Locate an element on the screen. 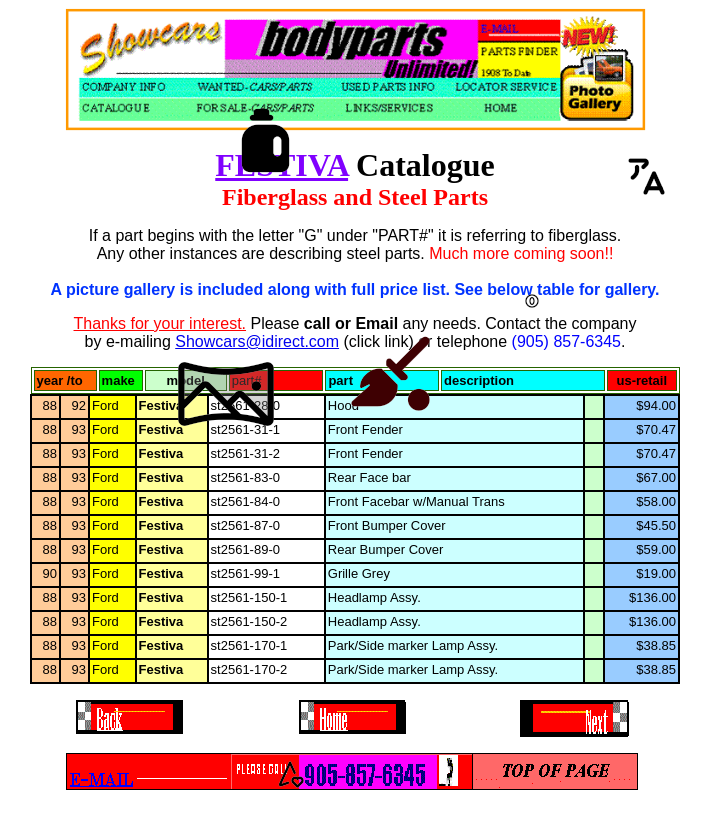 This screenshot has width=710, height=815. access quidditch or broomstick-related games is located at coordinates (390, 371).